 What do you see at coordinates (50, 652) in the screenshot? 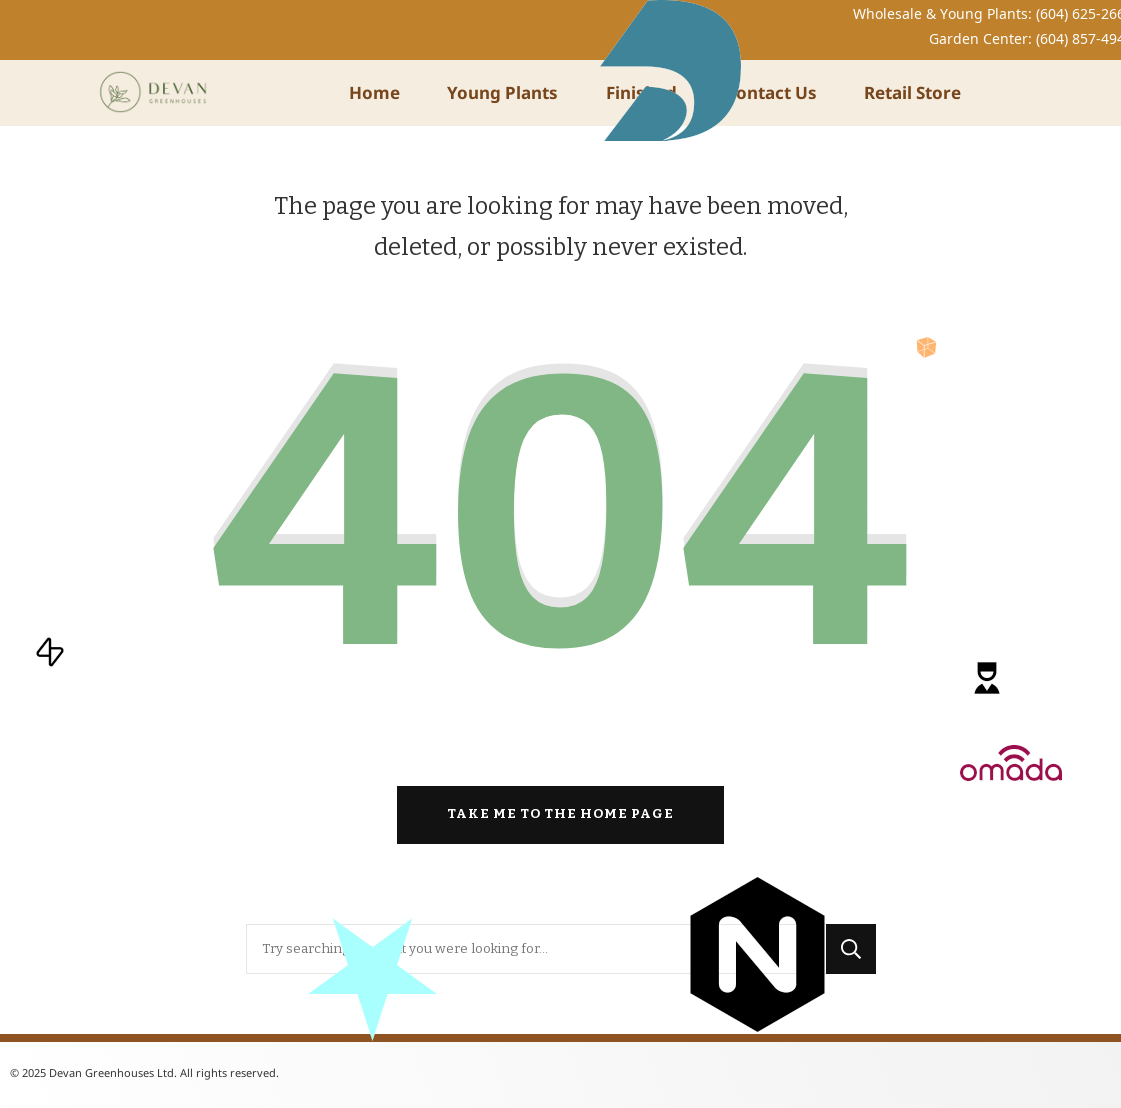
I see `supabase logo` at bounding box center [50, 652].